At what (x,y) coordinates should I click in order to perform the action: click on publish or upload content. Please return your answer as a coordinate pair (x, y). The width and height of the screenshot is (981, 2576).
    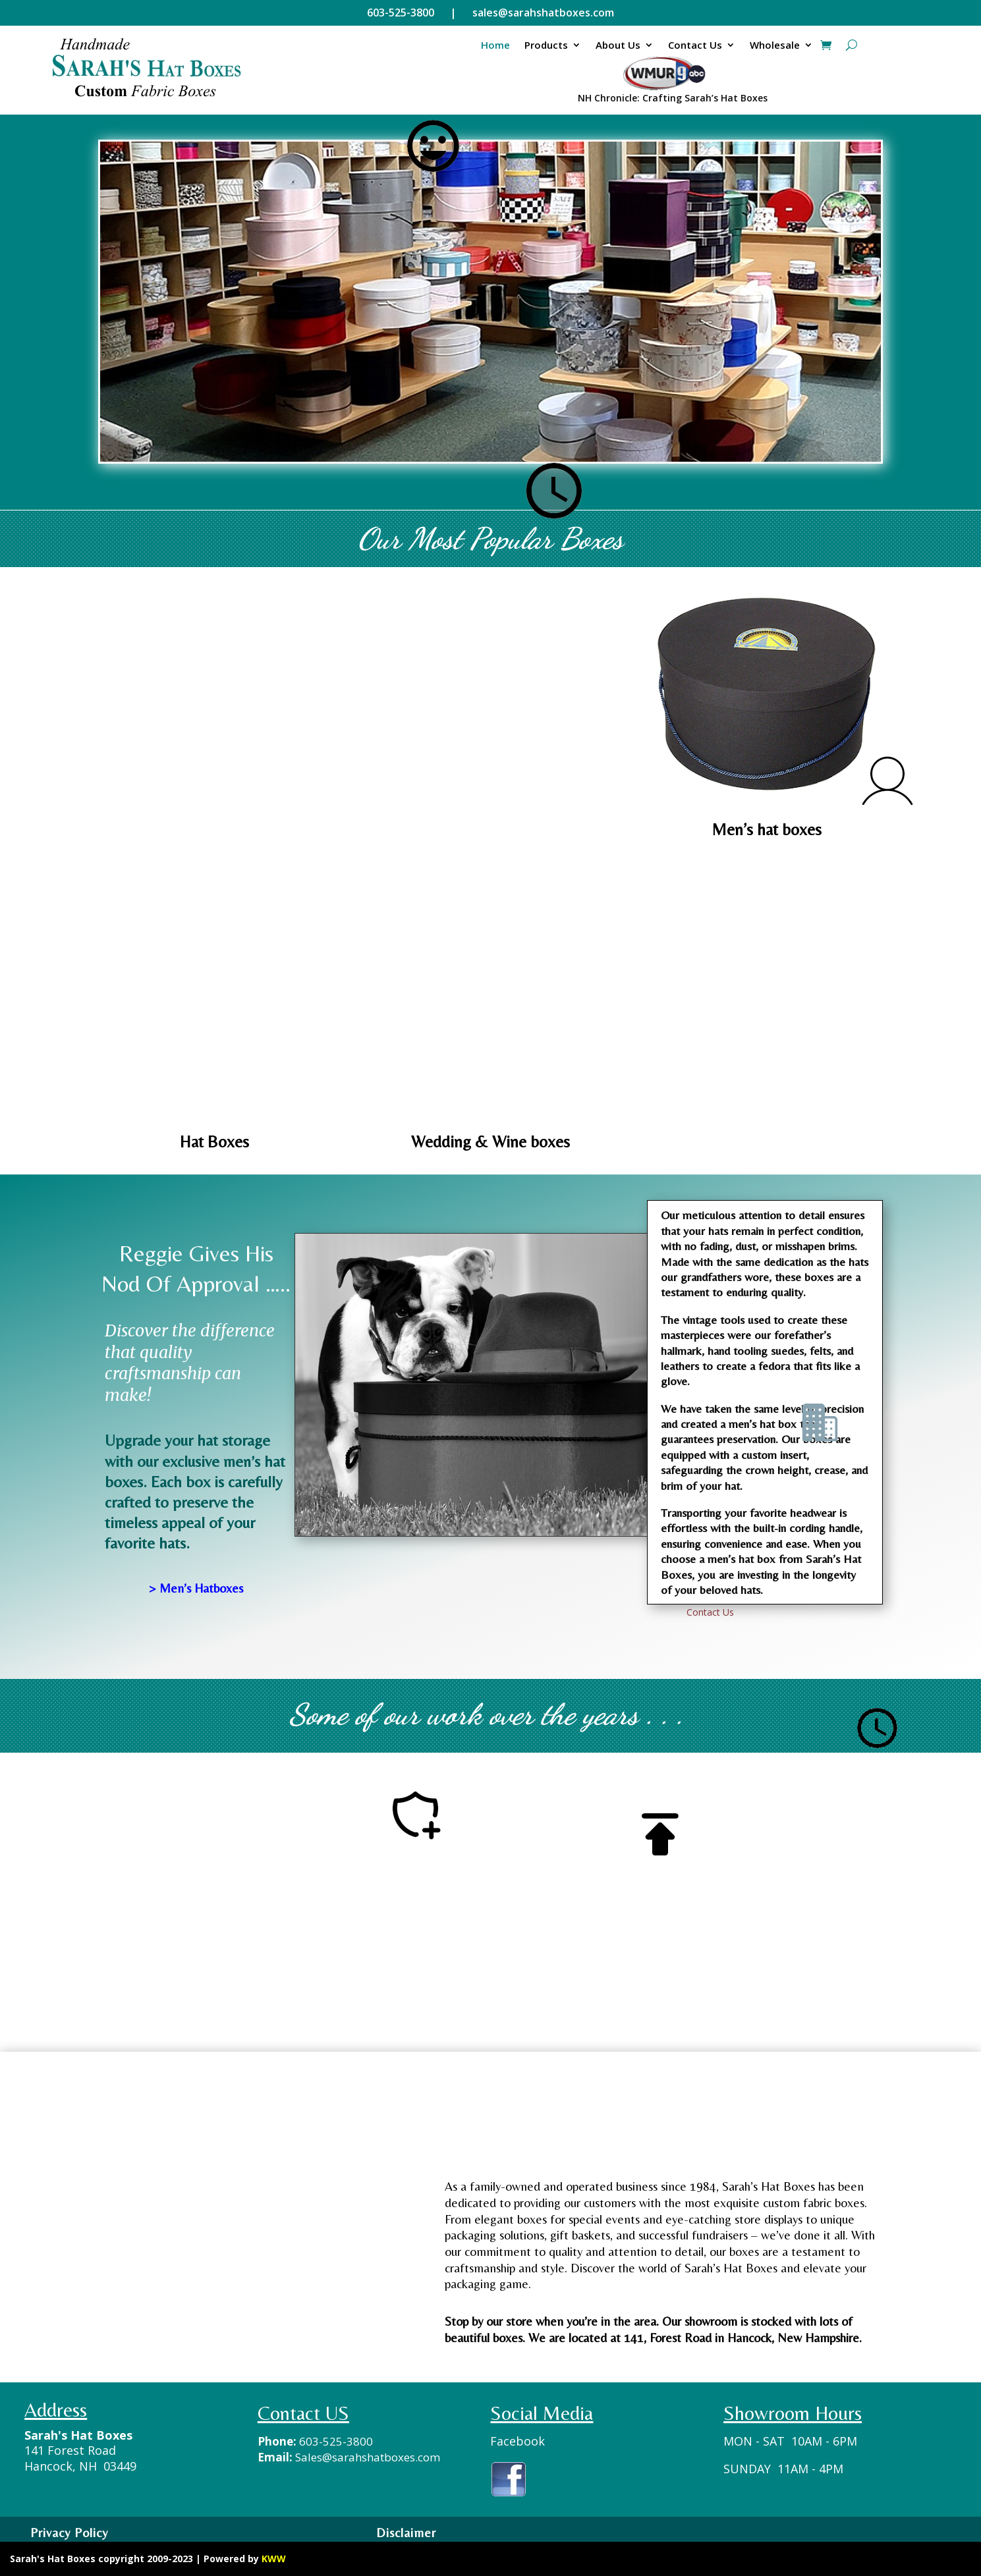
    Looking at the image, I should click on (660, 1834).